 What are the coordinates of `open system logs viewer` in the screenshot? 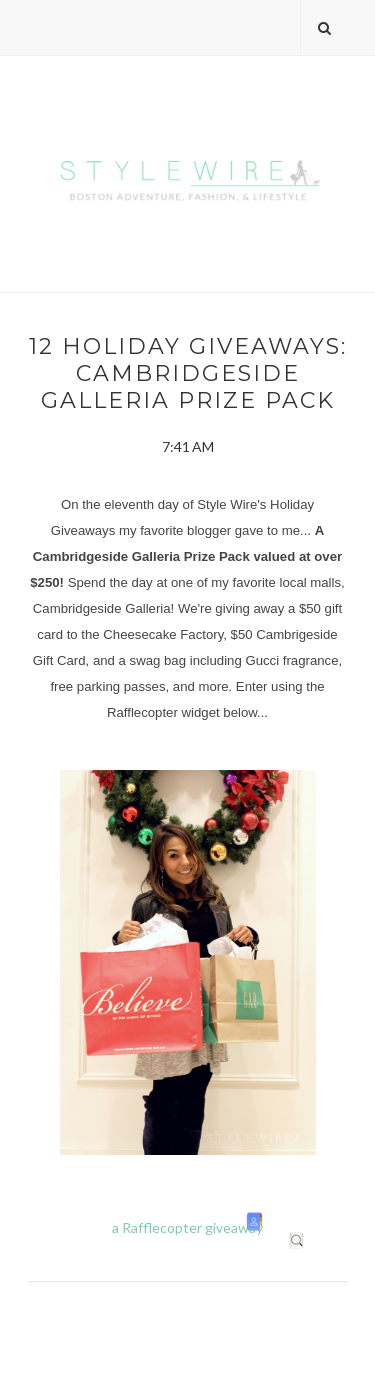 It's located at (296, 1240).